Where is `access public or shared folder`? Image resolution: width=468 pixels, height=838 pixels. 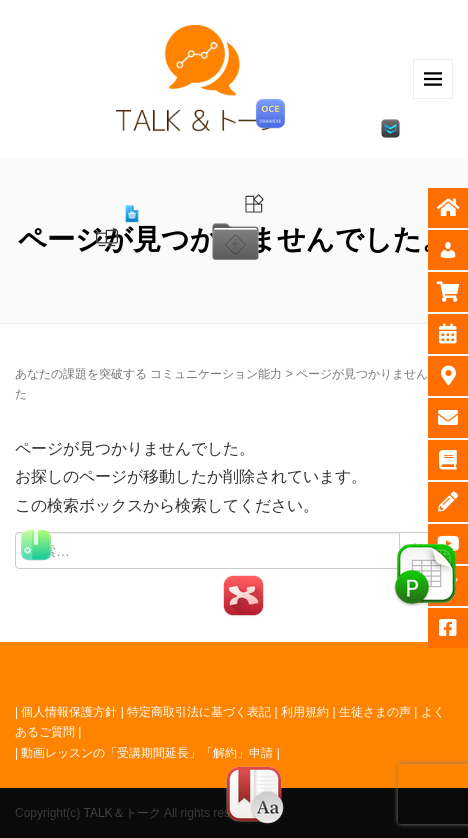
access public or shared folder is located at coordinates (235, 241).